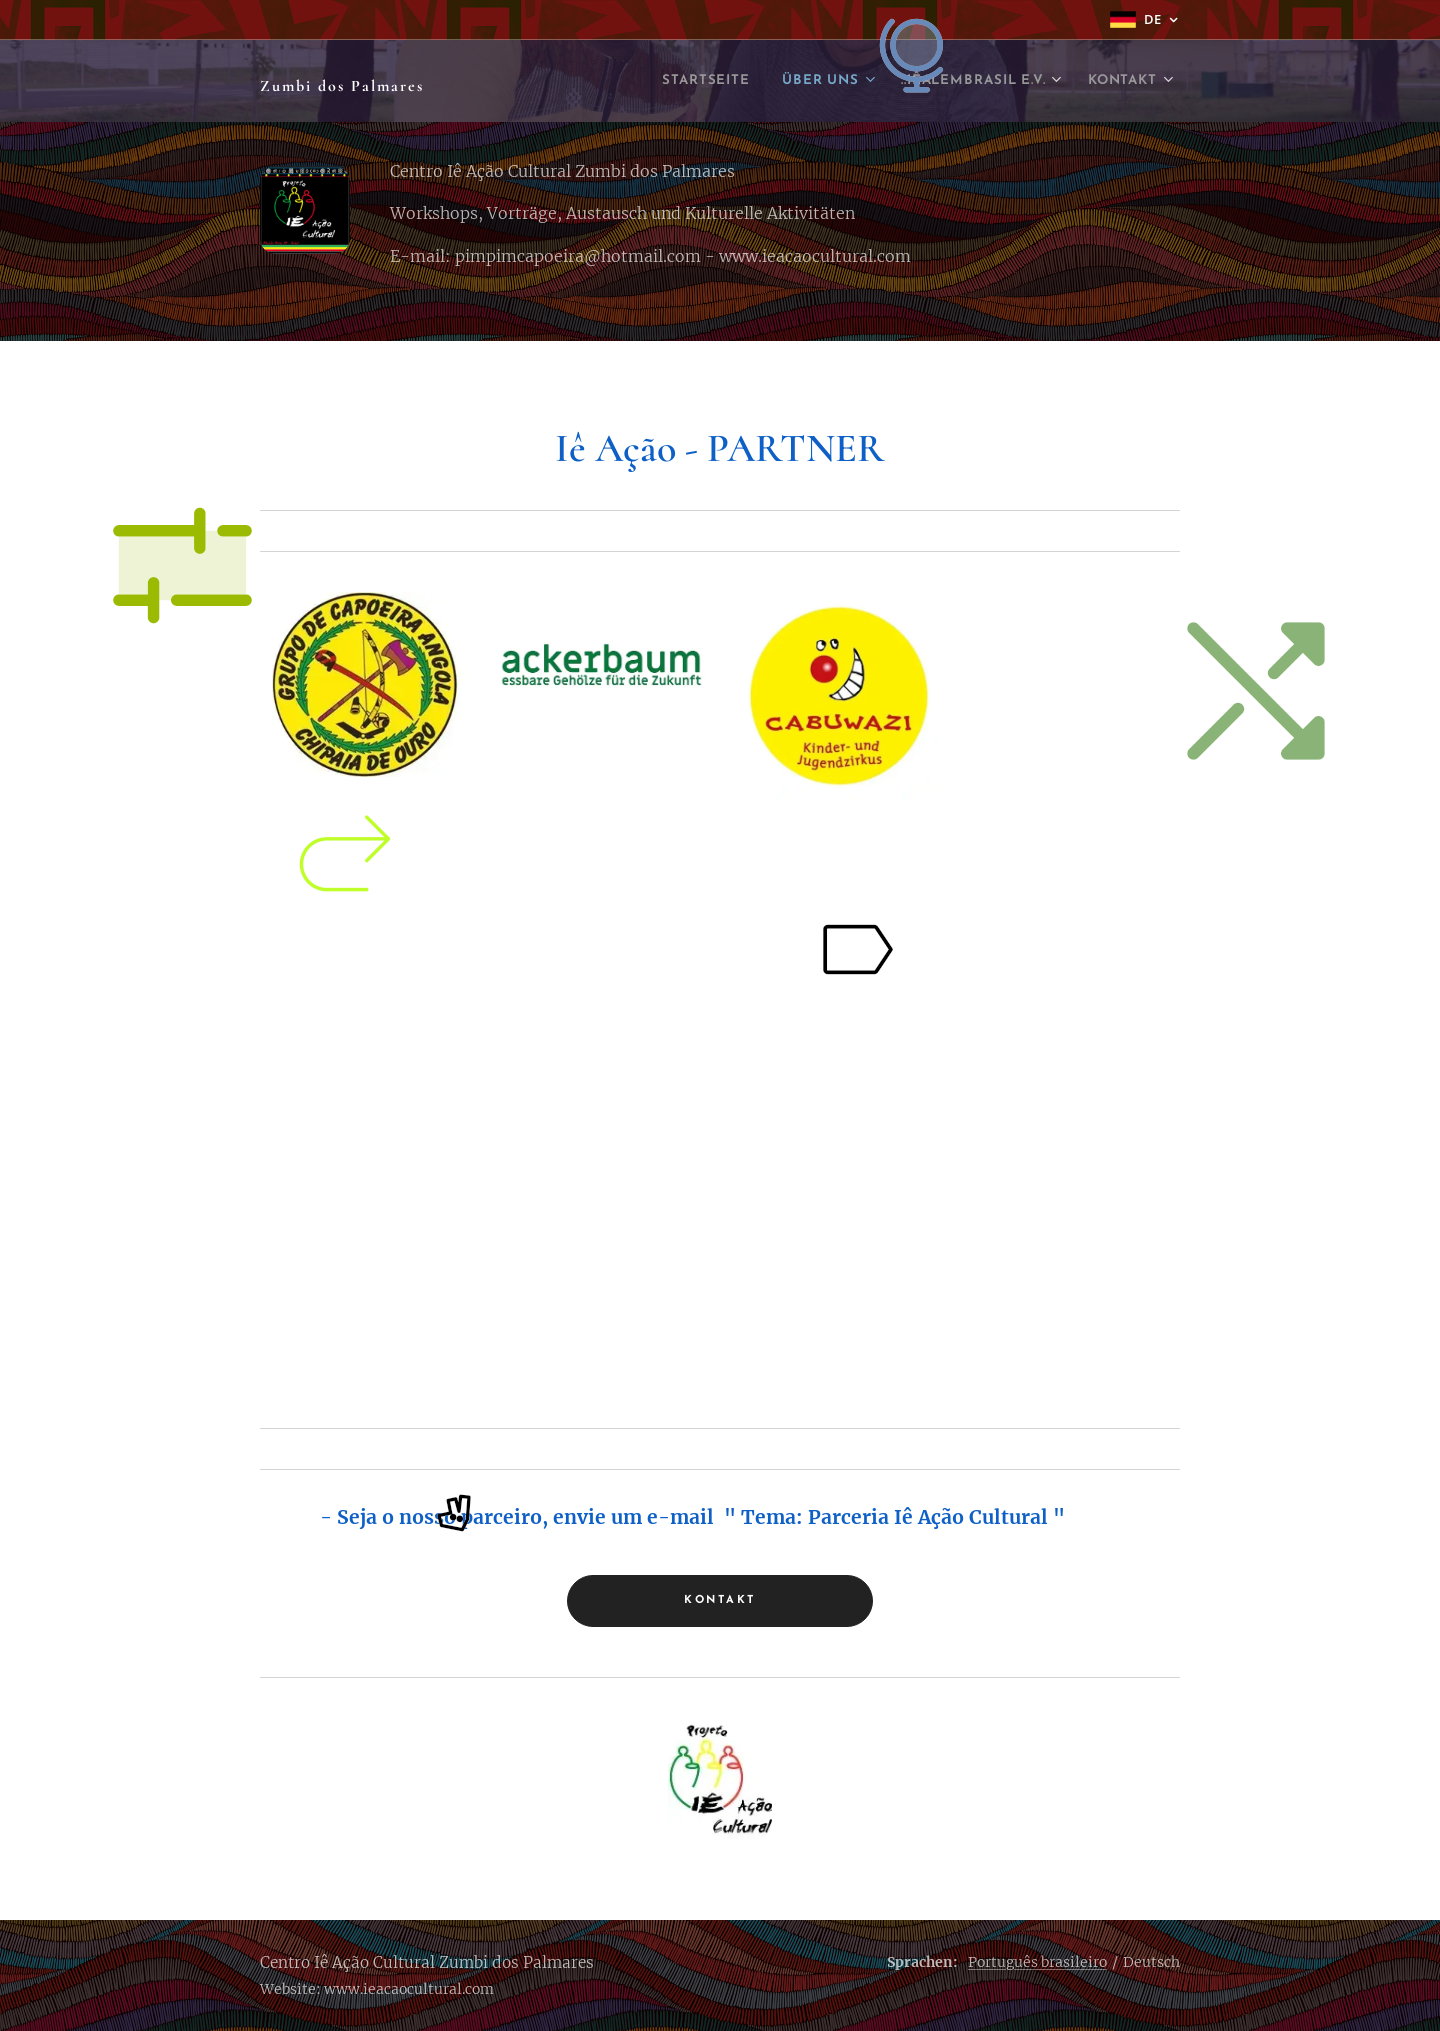 This screenshot has height=2031, width=1440. Describe the element at coordinates (182, 565) in the screenshot. I see `adjust settings or preferences` at that location.